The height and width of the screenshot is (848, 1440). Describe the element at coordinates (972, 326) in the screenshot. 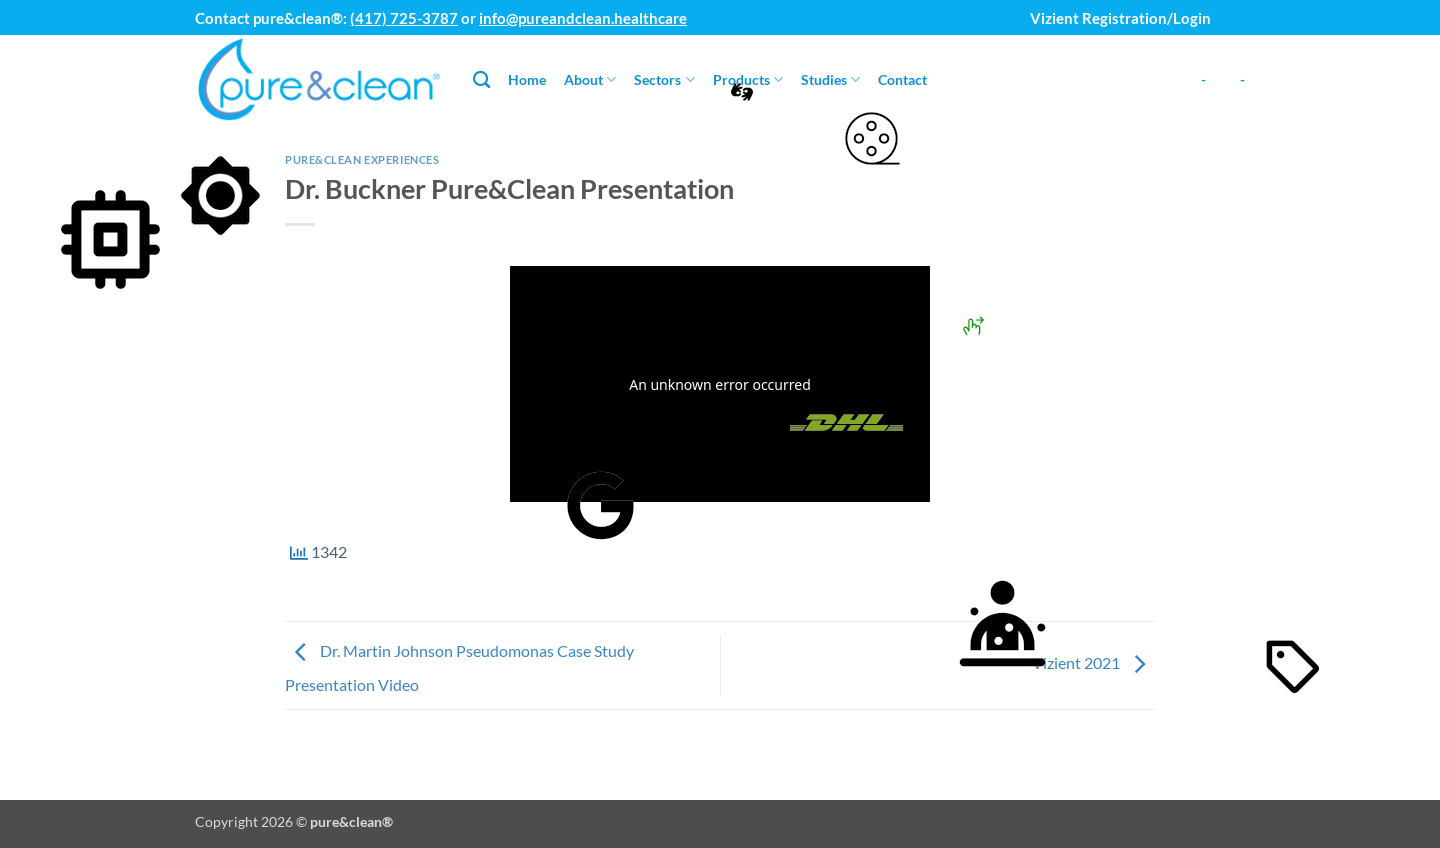

I see `swipe right to continue or advance` at that location.